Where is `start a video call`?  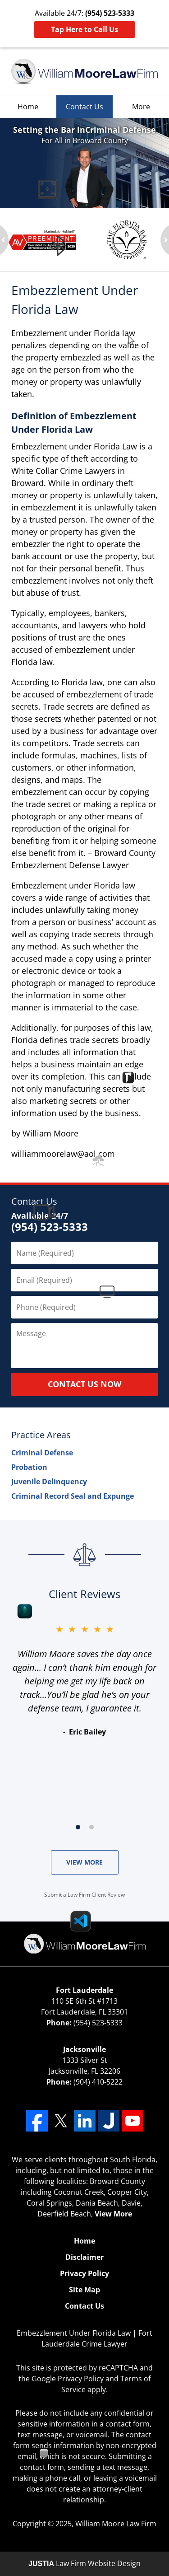
start a video call is located at coordinates (44, 1212).